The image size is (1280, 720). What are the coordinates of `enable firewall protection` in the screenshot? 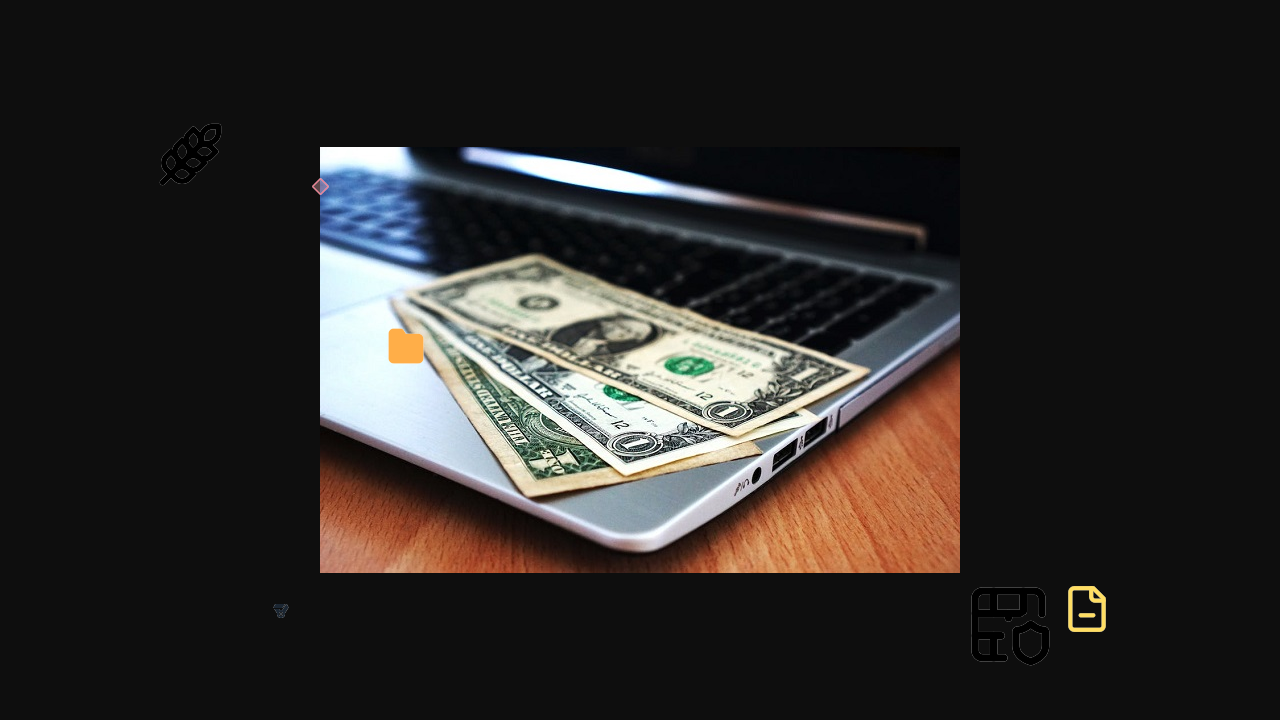 It's located at (1008, 624).